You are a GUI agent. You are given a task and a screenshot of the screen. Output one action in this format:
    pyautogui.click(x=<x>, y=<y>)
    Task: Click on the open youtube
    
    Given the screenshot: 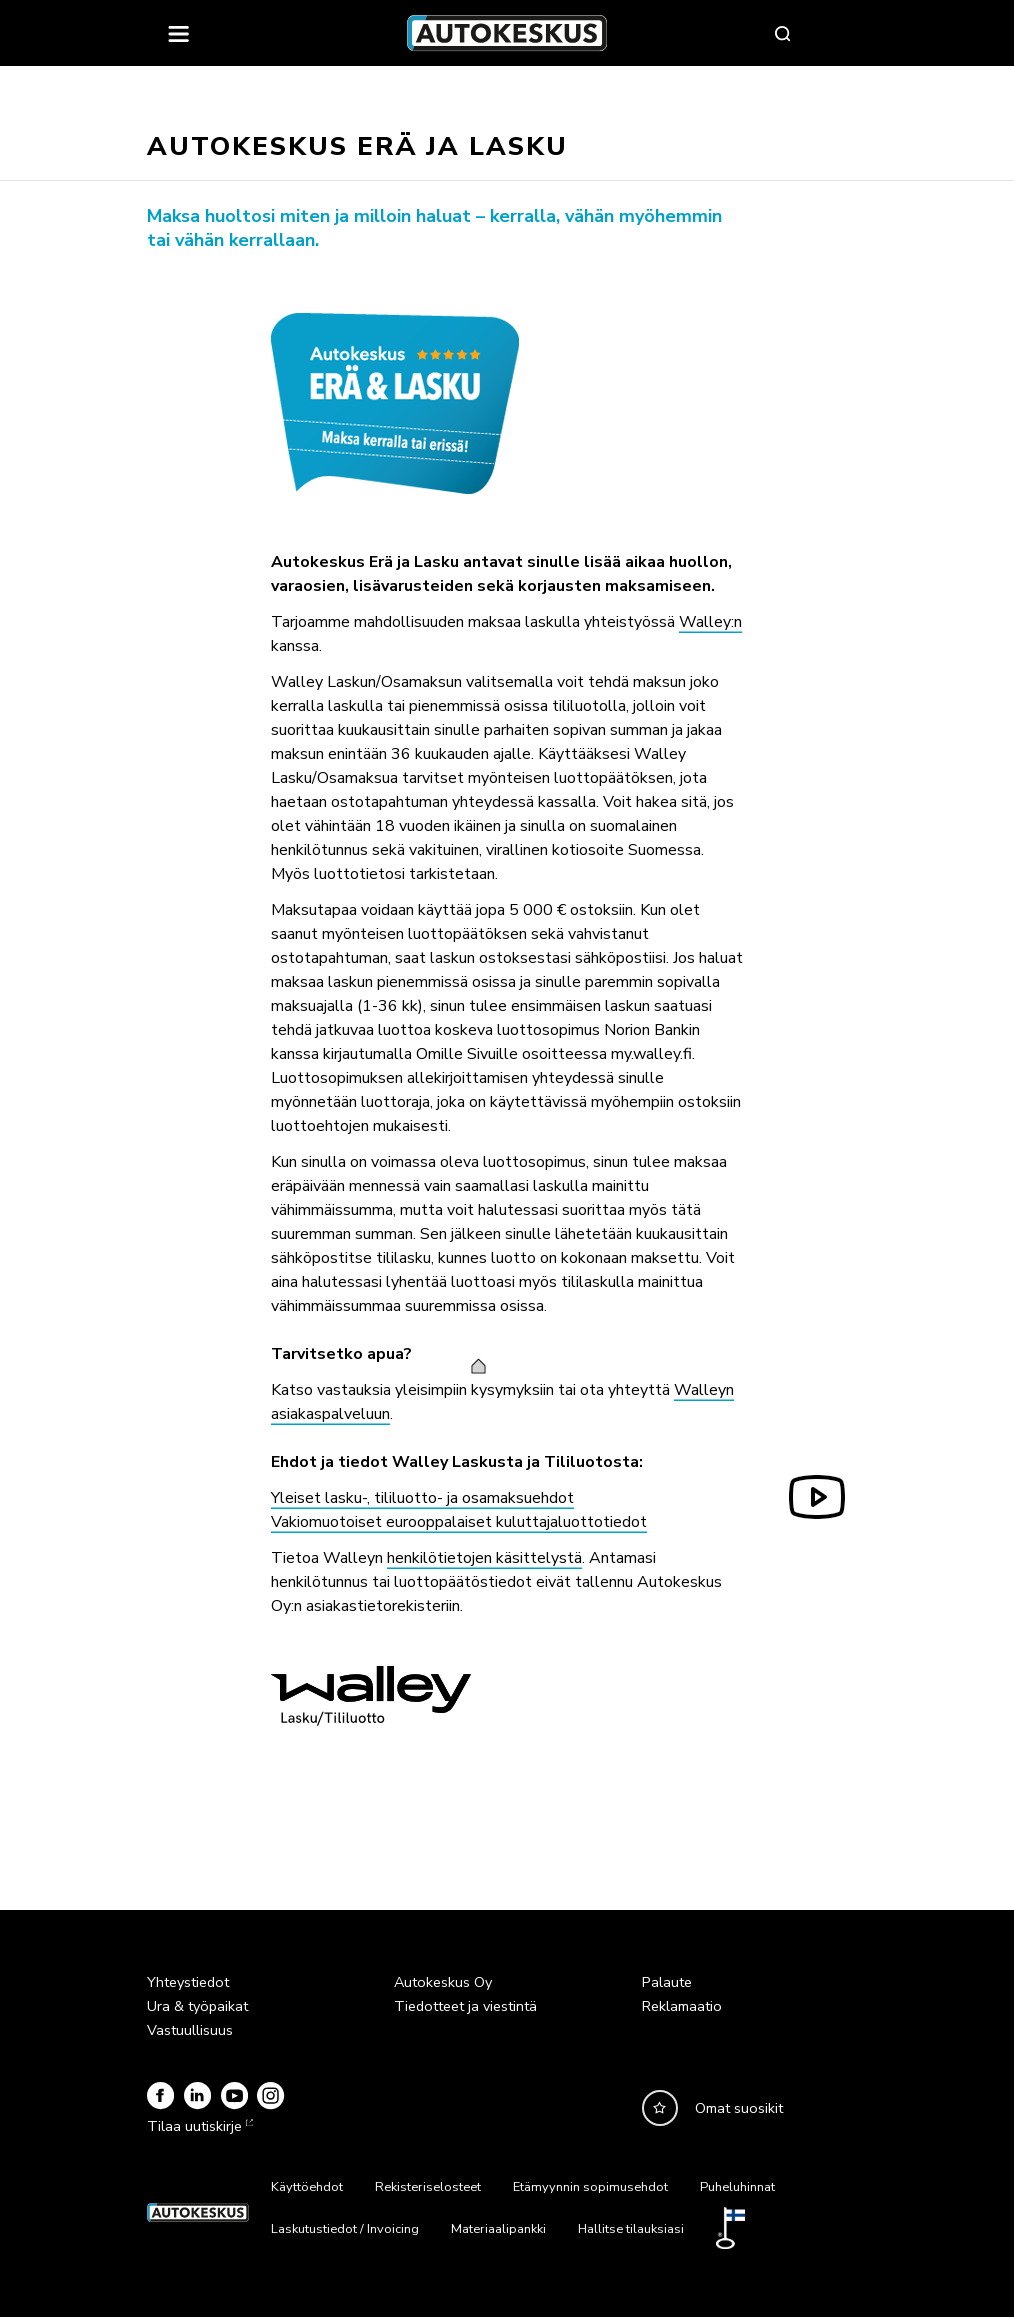 What is the action you would take?
    pyautogui.click(x=817, y=1497)
    